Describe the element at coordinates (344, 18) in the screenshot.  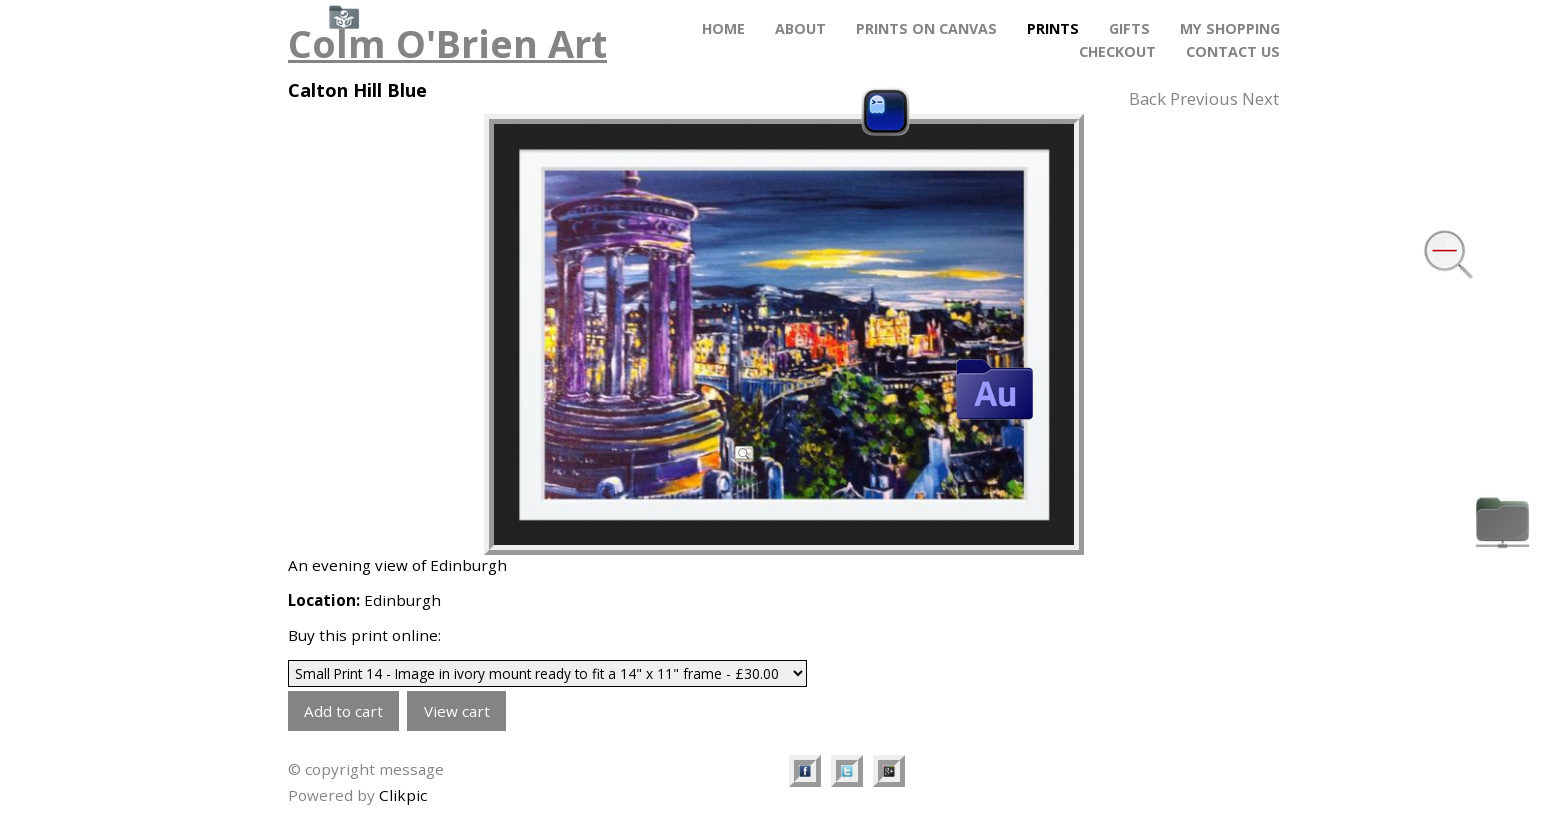
I see `open portableapps folder` at that location.